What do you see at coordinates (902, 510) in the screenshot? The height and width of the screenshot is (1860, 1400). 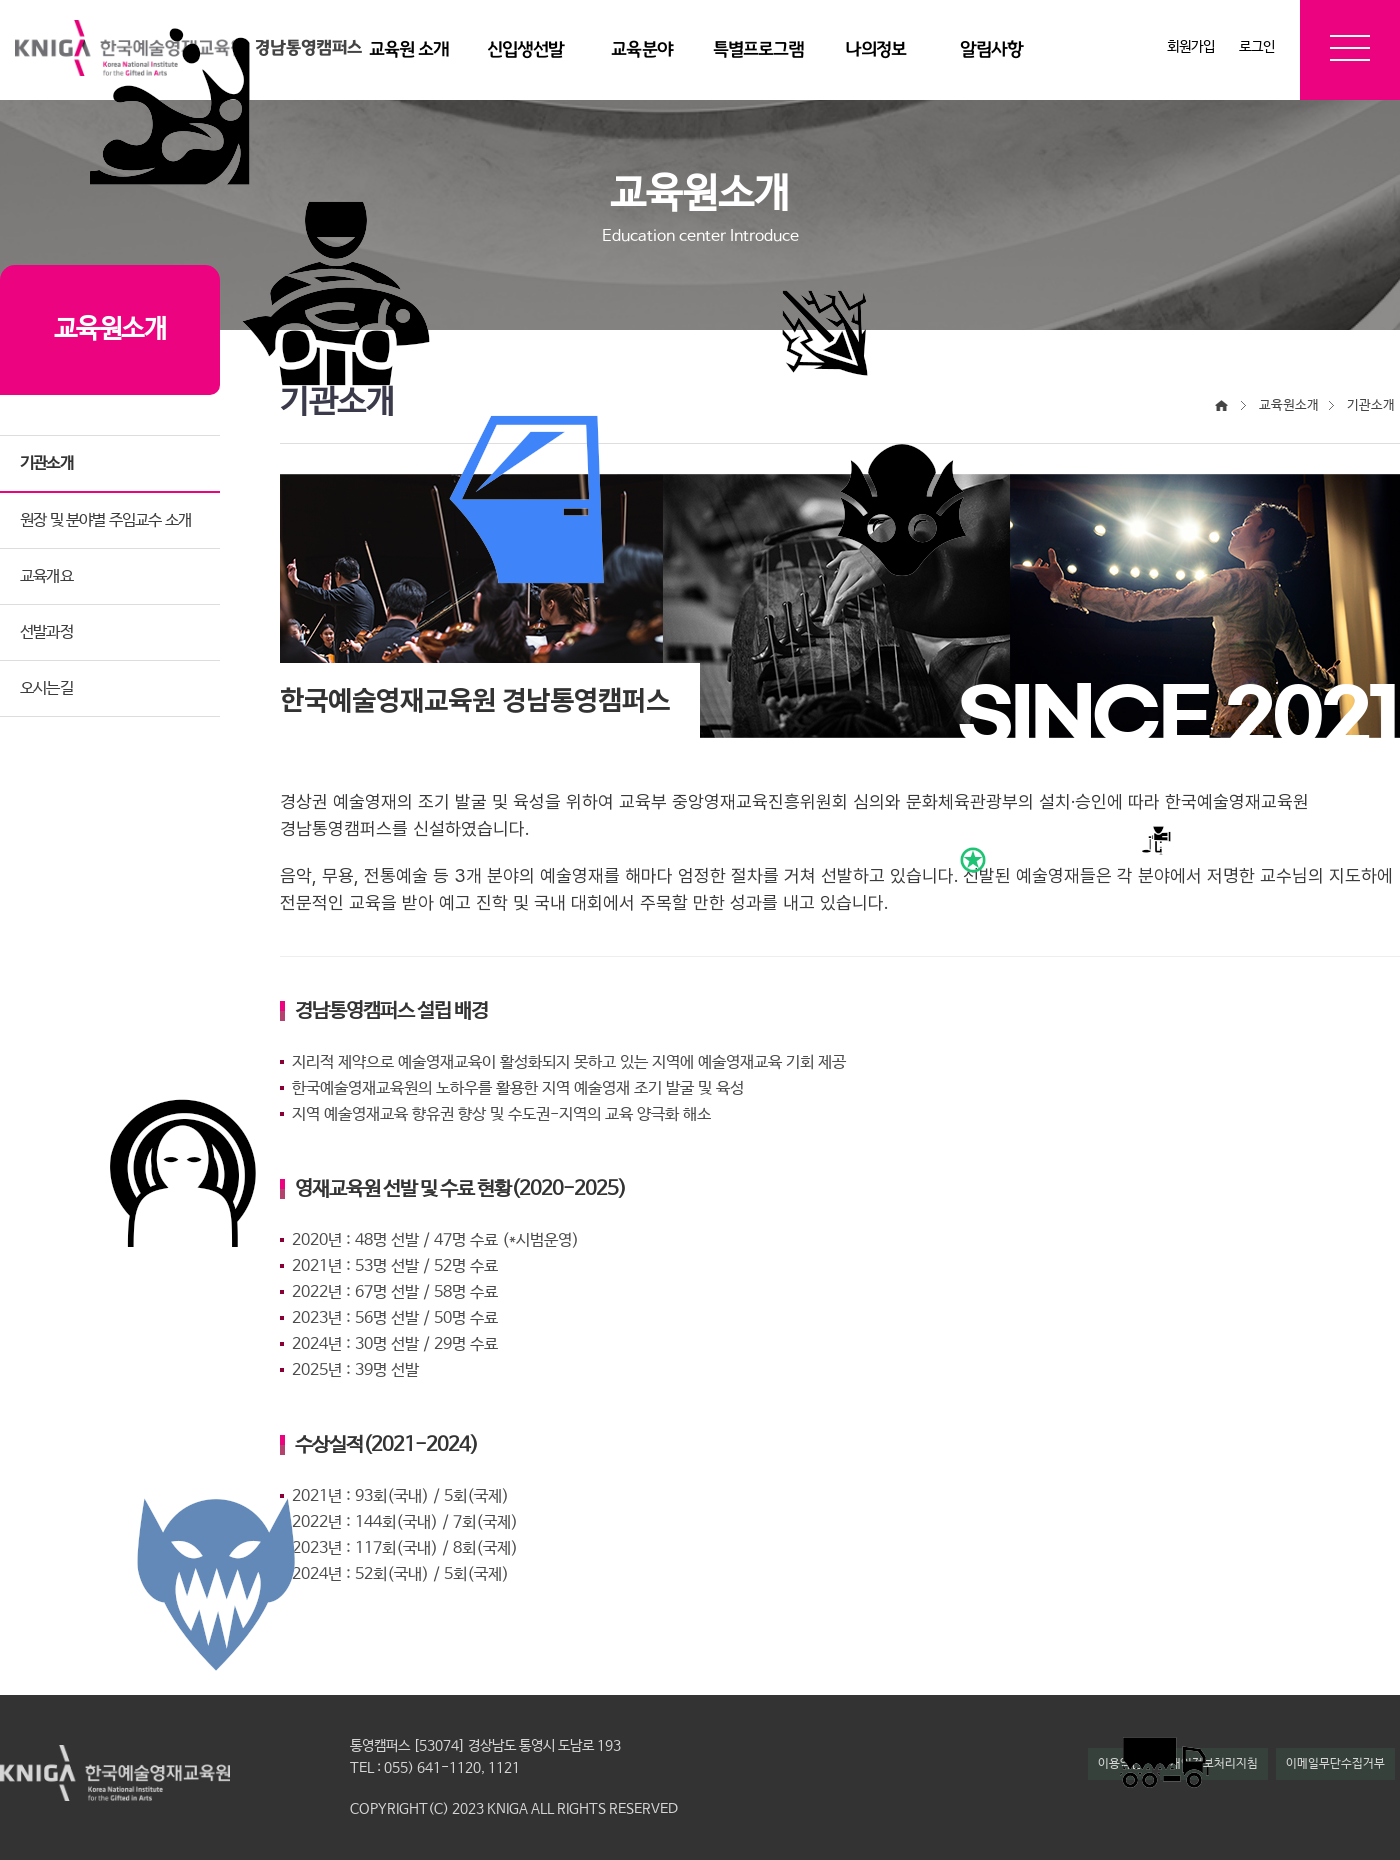 I see `select triton or sea creature character` at bounding box center [902, 510].